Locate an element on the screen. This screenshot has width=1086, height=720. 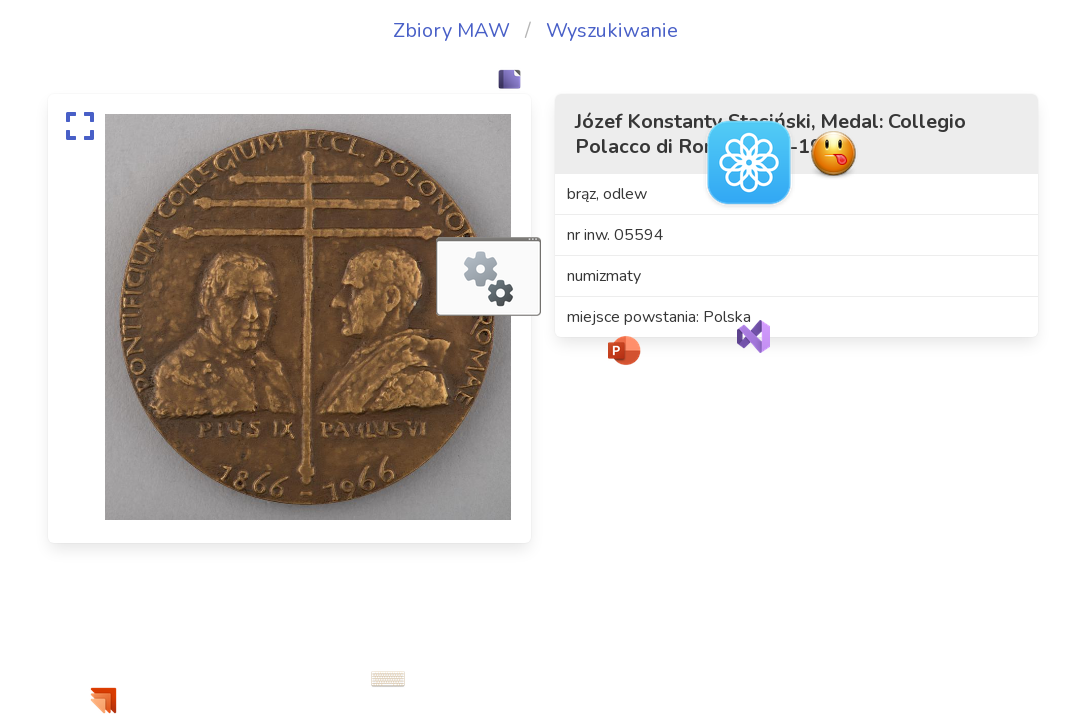
run an executable program or application is located at coordinates (488, 276).